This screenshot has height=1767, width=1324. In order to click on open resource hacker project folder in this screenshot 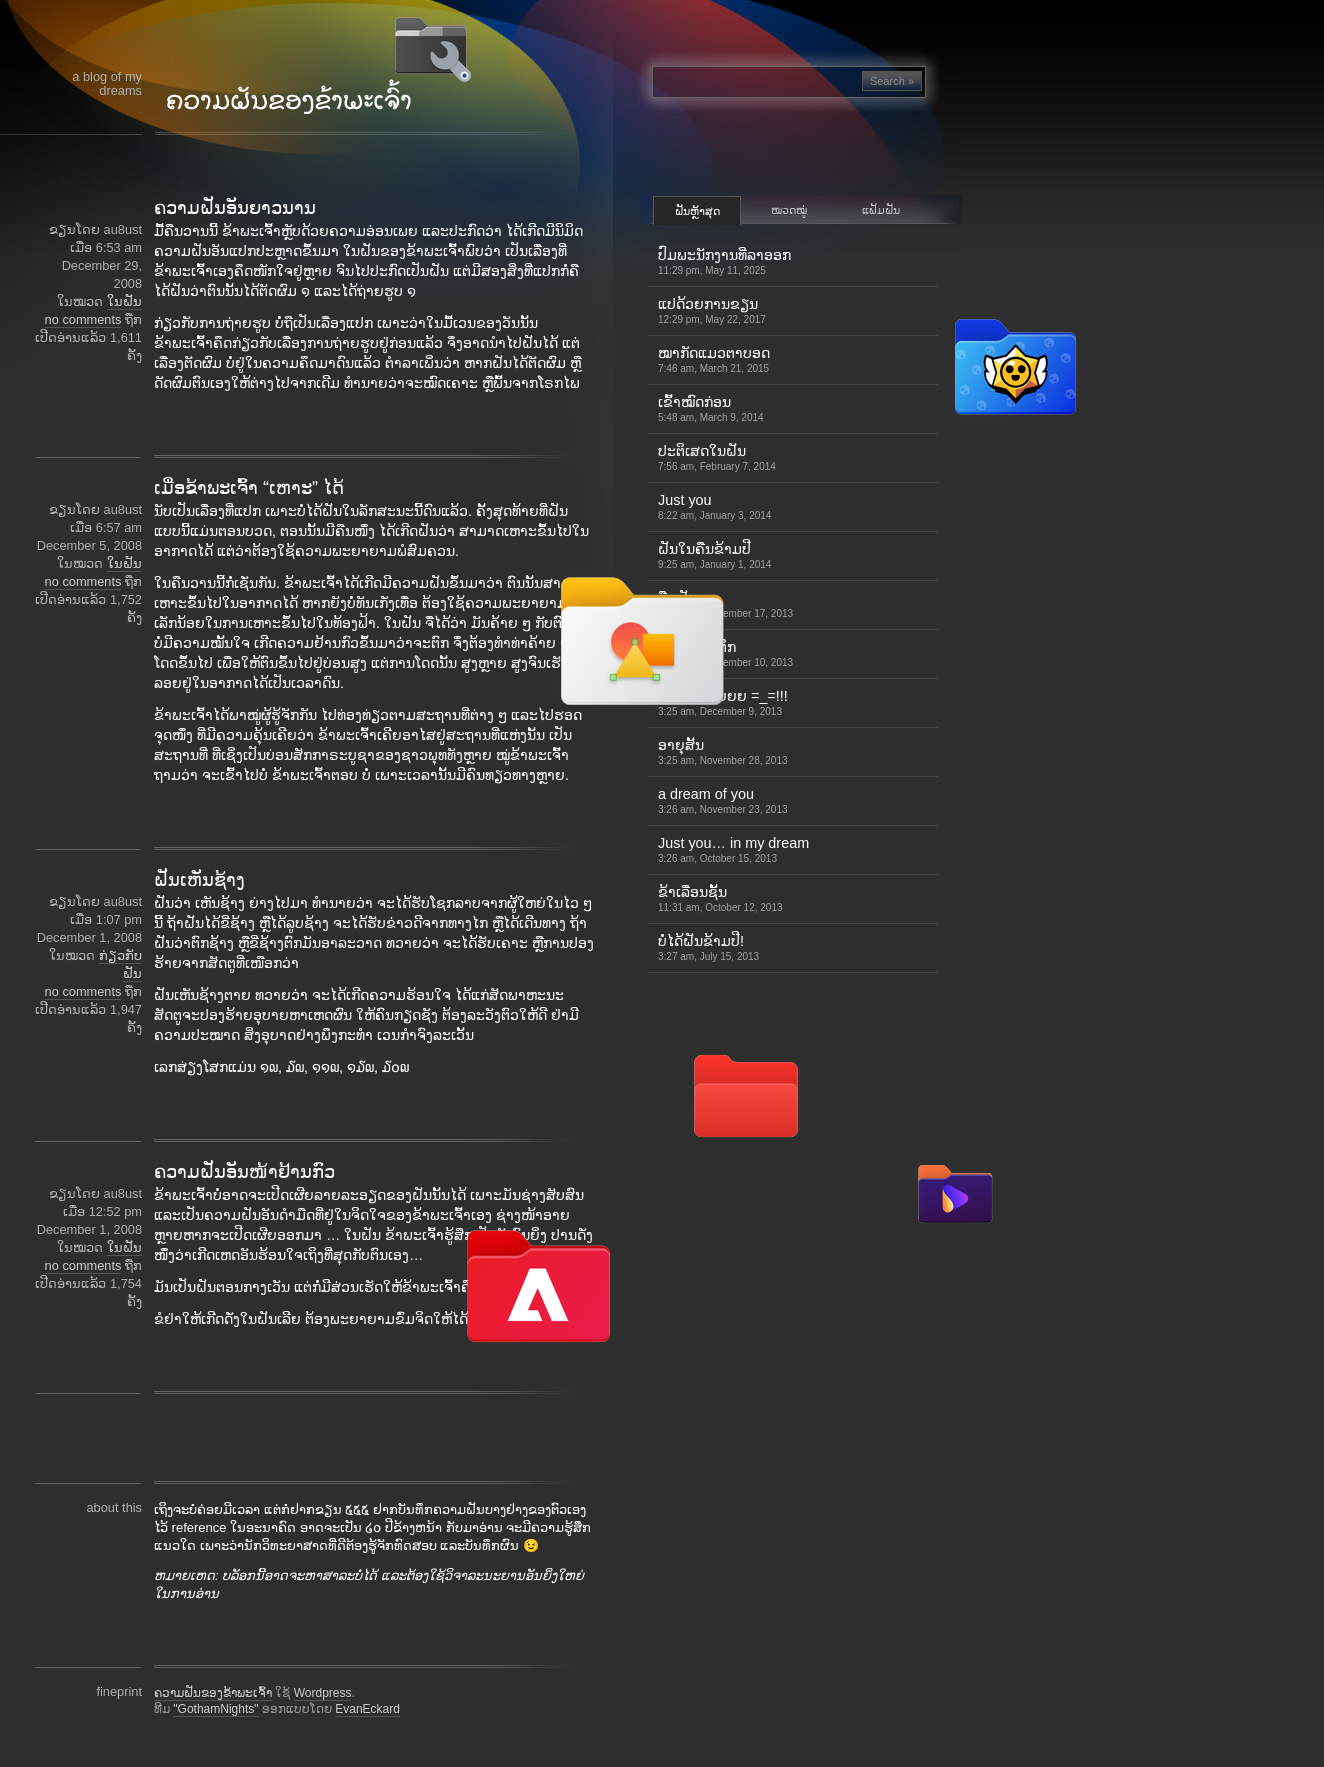, I will do `click(430, 47)`.